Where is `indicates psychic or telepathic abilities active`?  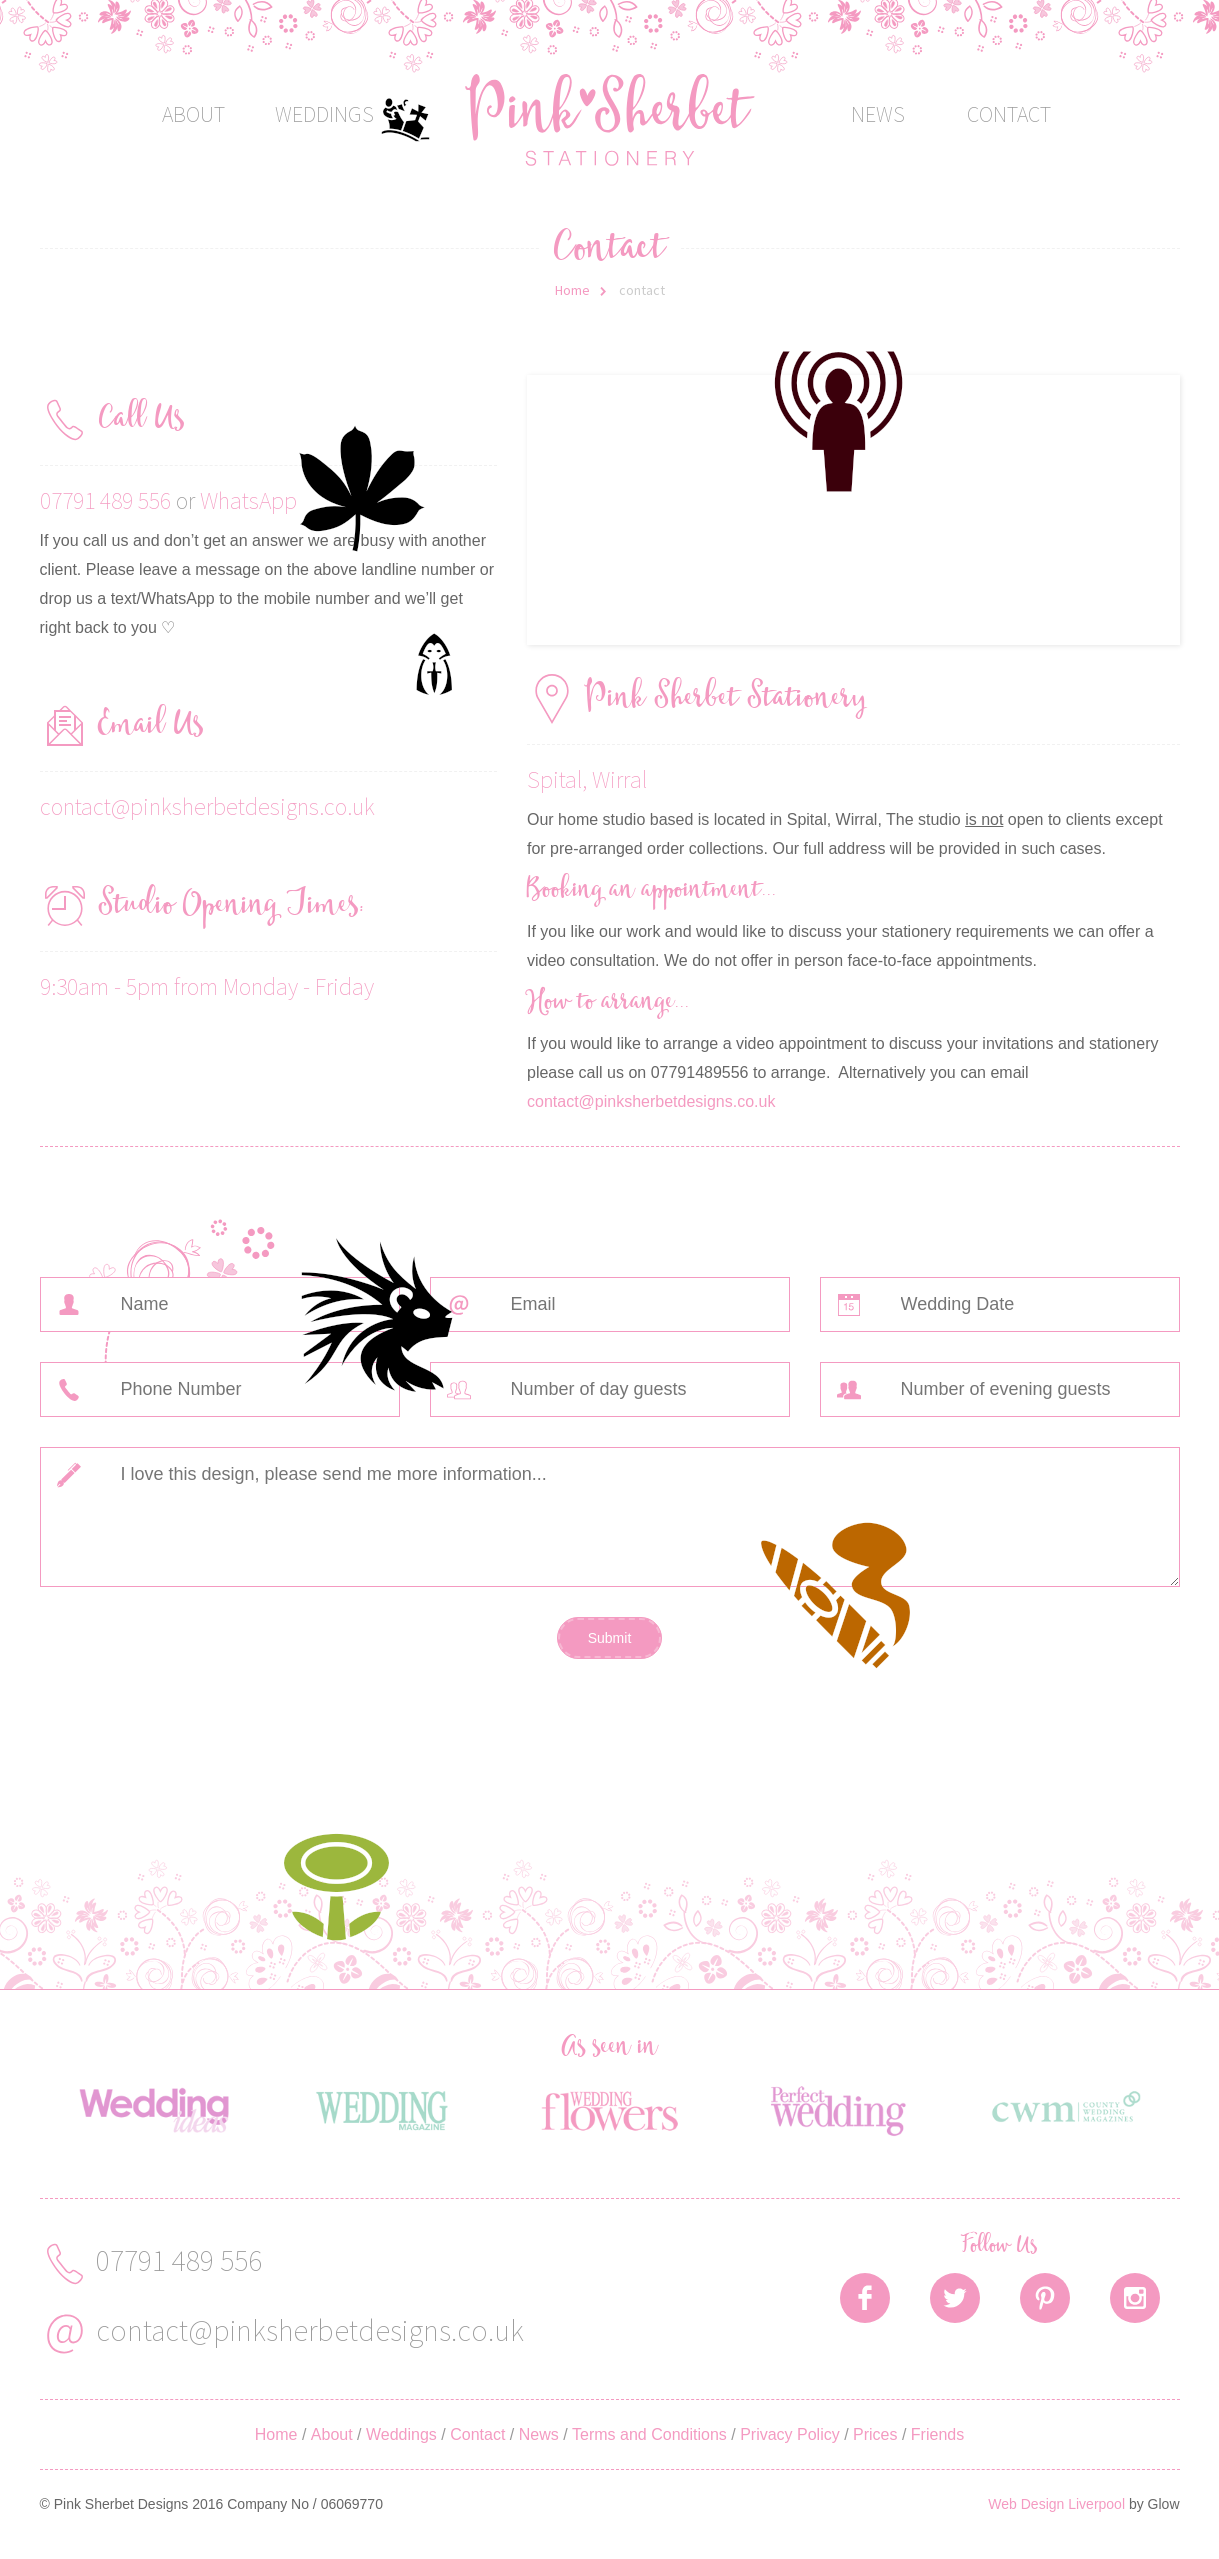 indicates psychic or telepathic abilities active is located at coordinates (839, 421).